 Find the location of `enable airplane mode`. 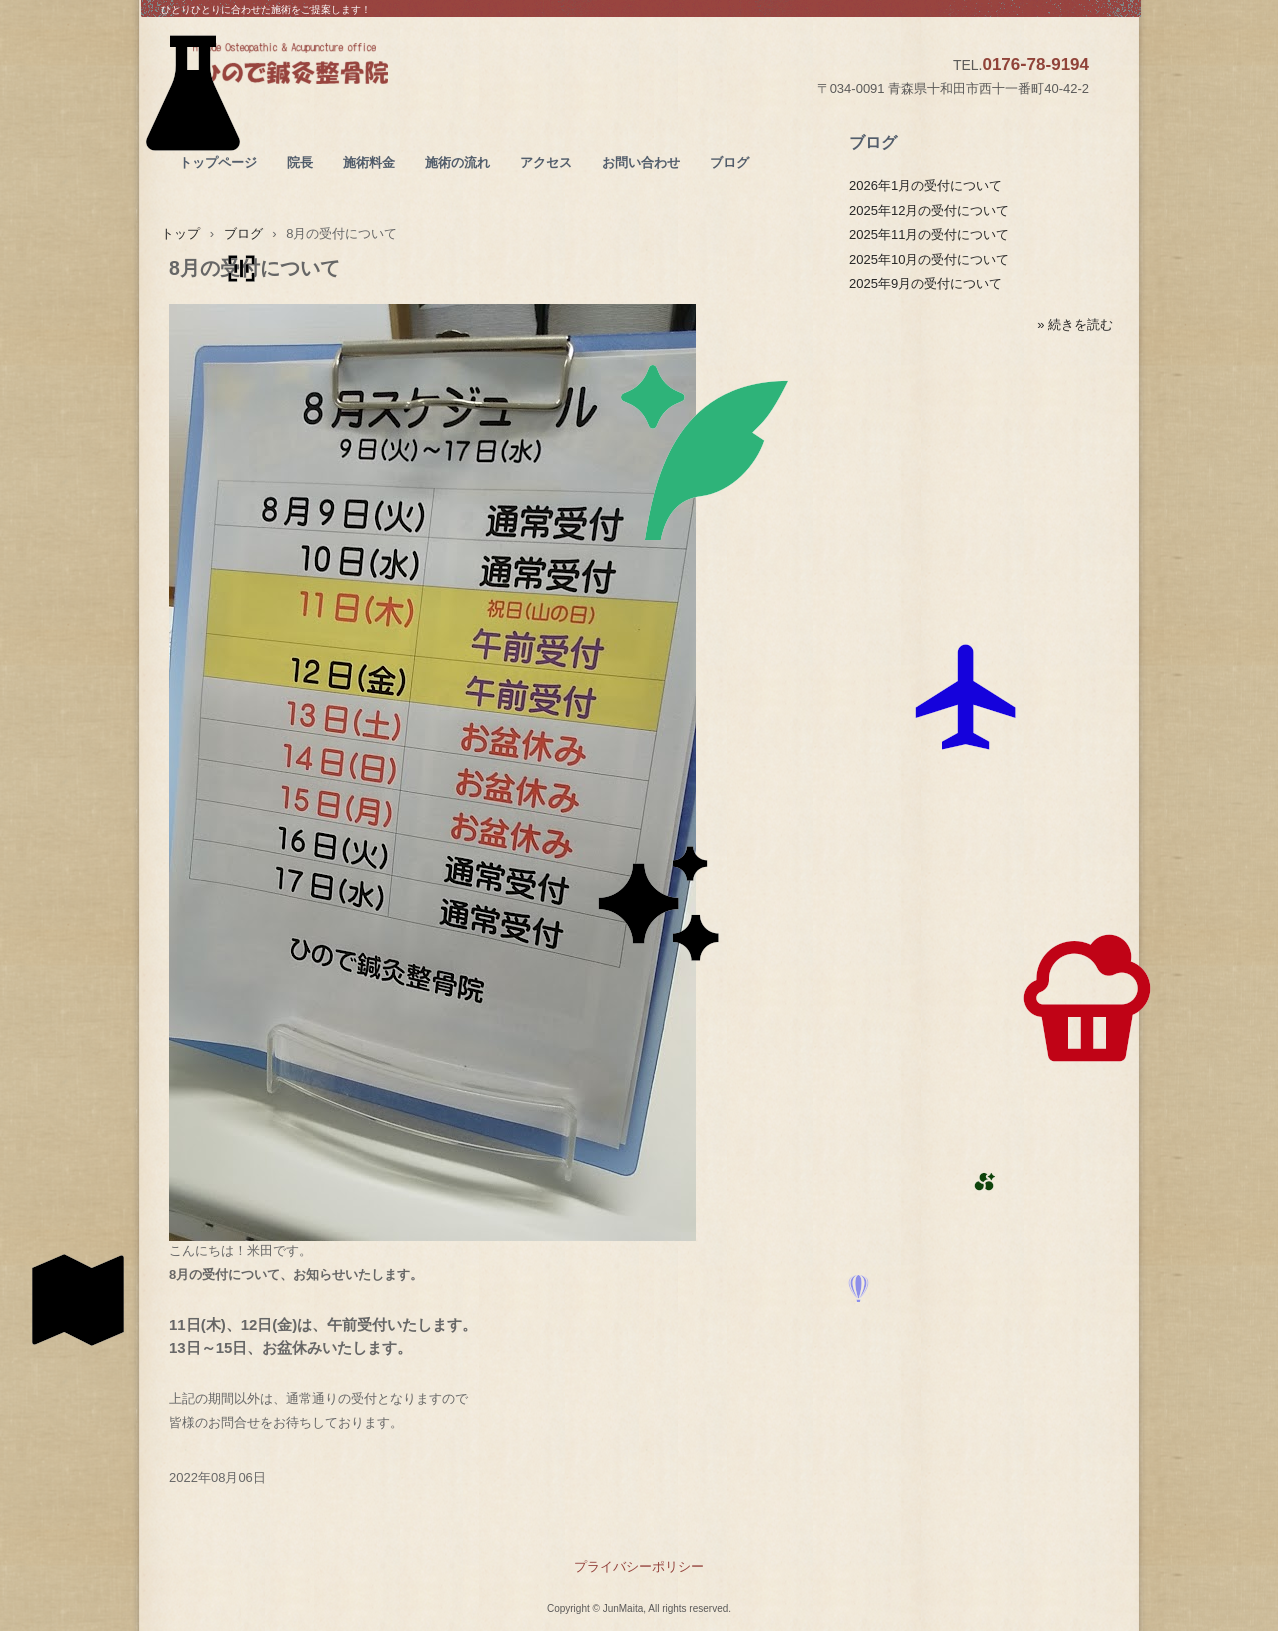

enable airplane mode is located at coordinates (963, 697).